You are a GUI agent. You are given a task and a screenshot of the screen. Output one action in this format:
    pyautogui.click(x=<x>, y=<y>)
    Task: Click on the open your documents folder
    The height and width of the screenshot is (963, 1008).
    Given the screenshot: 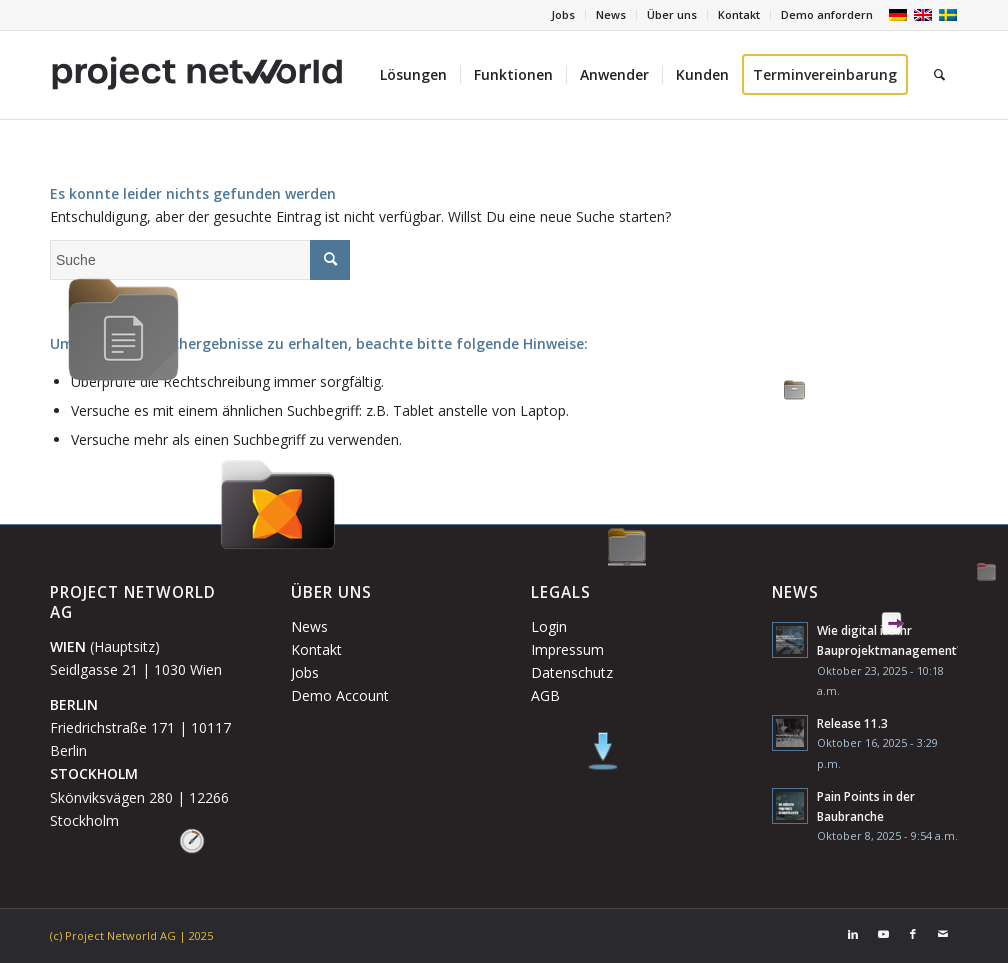 What is the action you would take?
    pyautogui.click(x=123, y=329)
    